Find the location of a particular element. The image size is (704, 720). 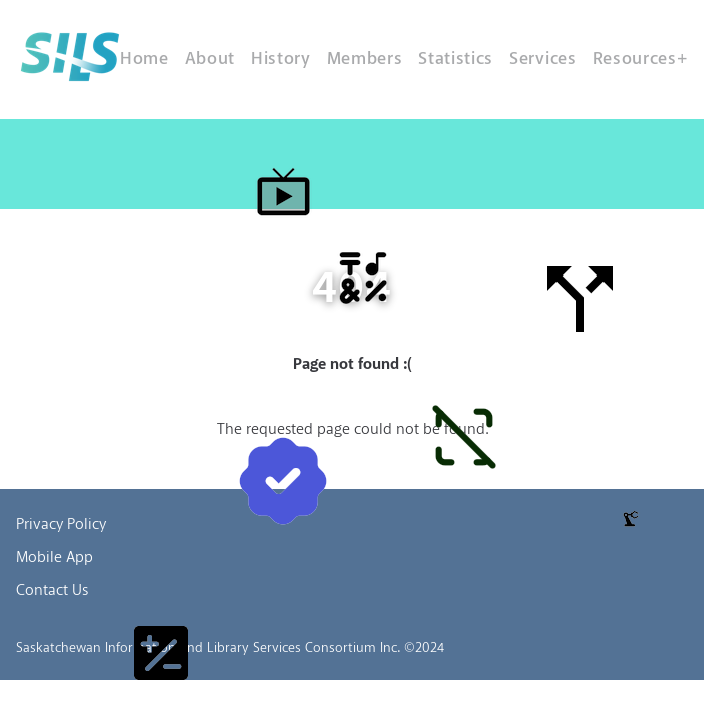

access manufacturing or automation settings is located at coordinates (631, 519).